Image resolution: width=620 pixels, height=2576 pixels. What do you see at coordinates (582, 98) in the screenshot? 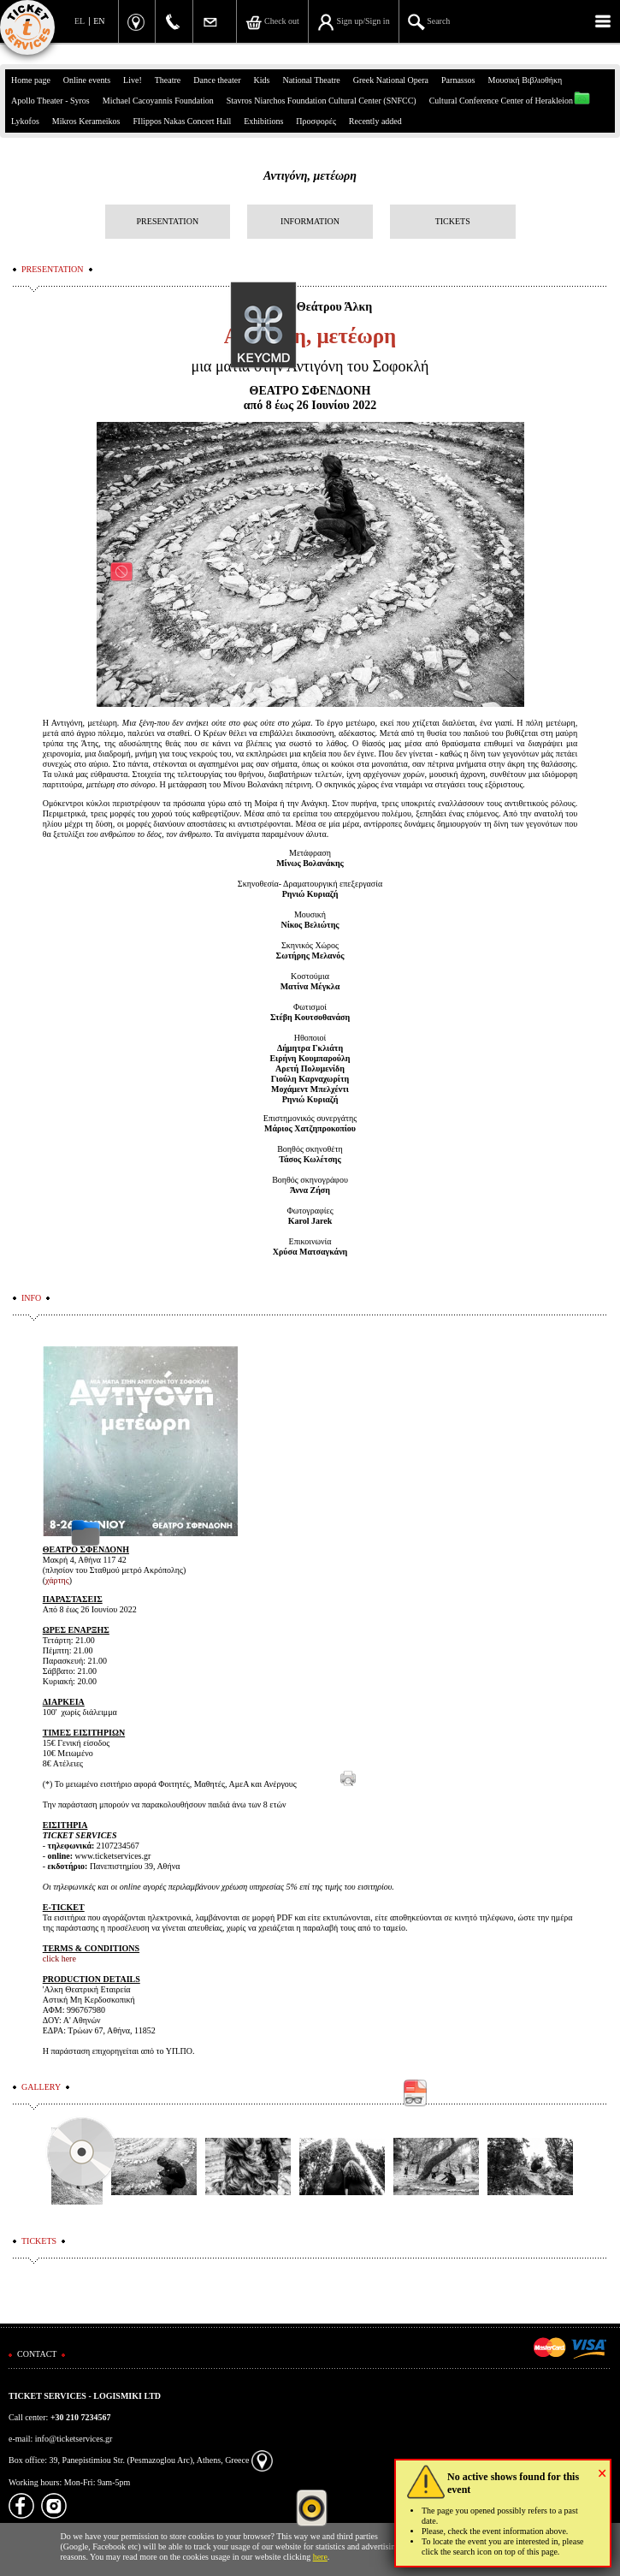
I see `open your games folder` at bounding box center [582, 98].